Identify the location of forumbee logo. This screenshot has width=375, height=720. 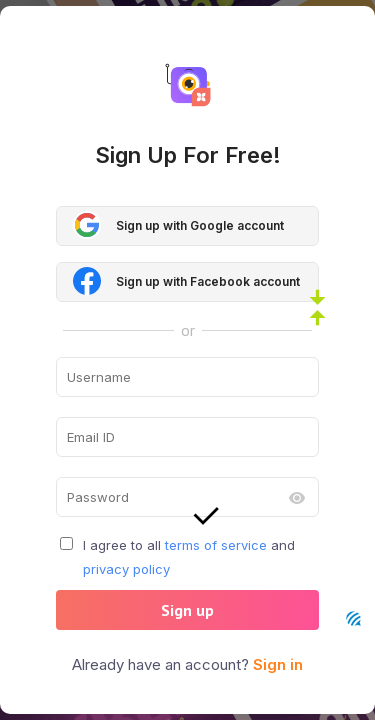
(353, 618).